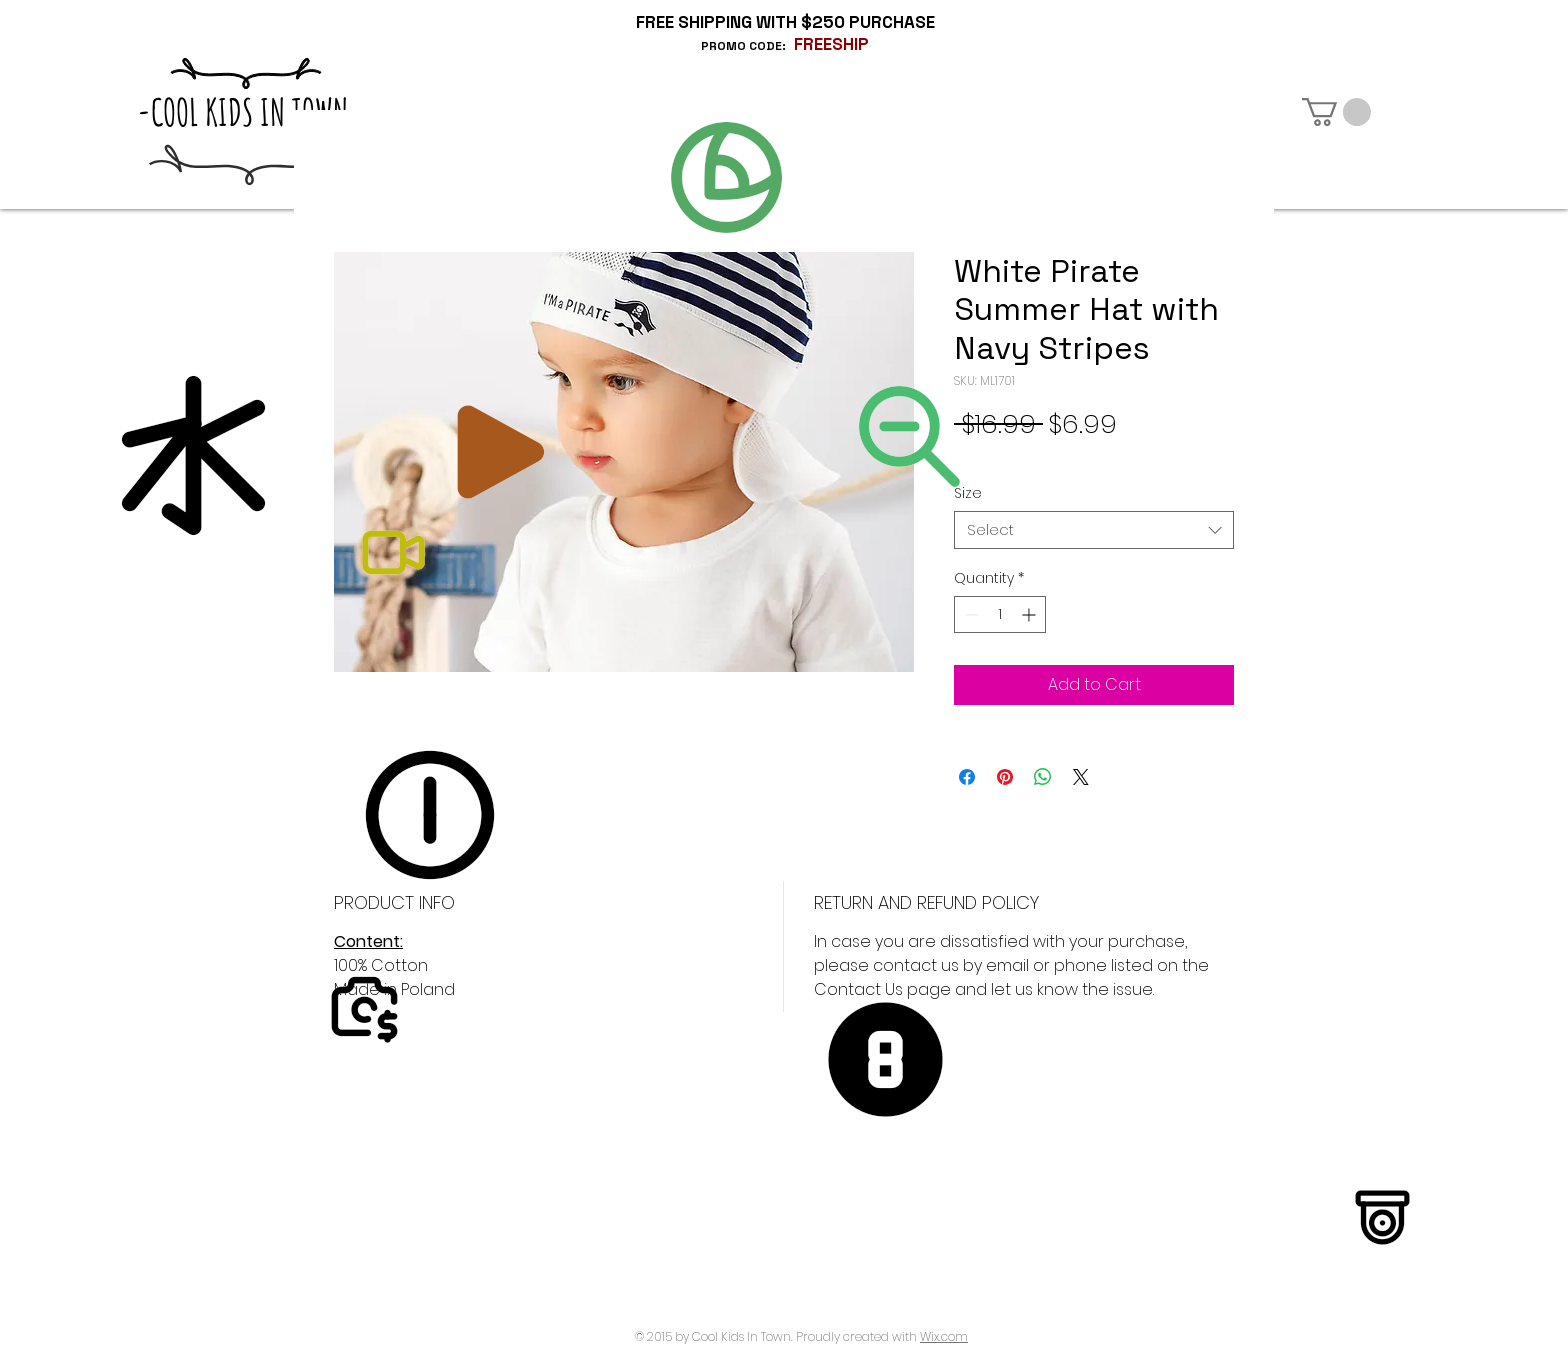  What do you see at coordinates (885, 1059) in the screenshot?
I see `indicates step 8 in a multi-step process` at bounding box center [885, 1059].